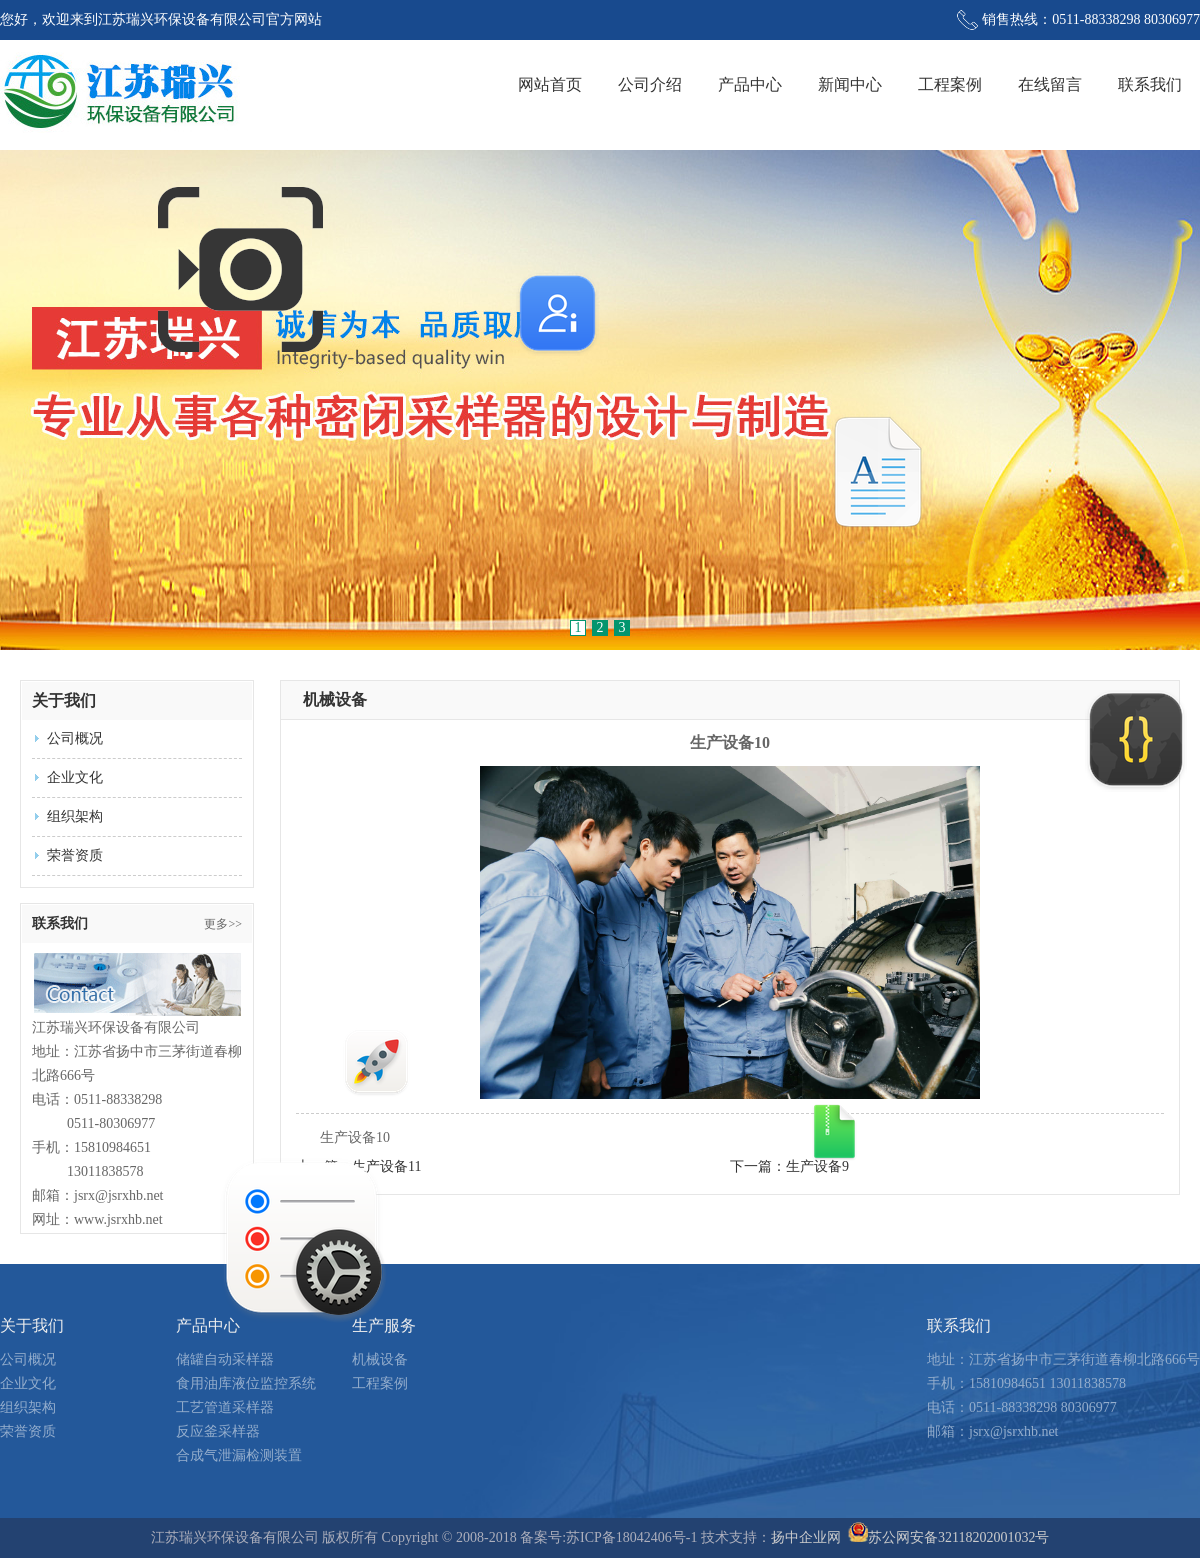 This screenshot has width=1200, height=1558. I want to click on start screen recording with Kooha, so click(240, 269).